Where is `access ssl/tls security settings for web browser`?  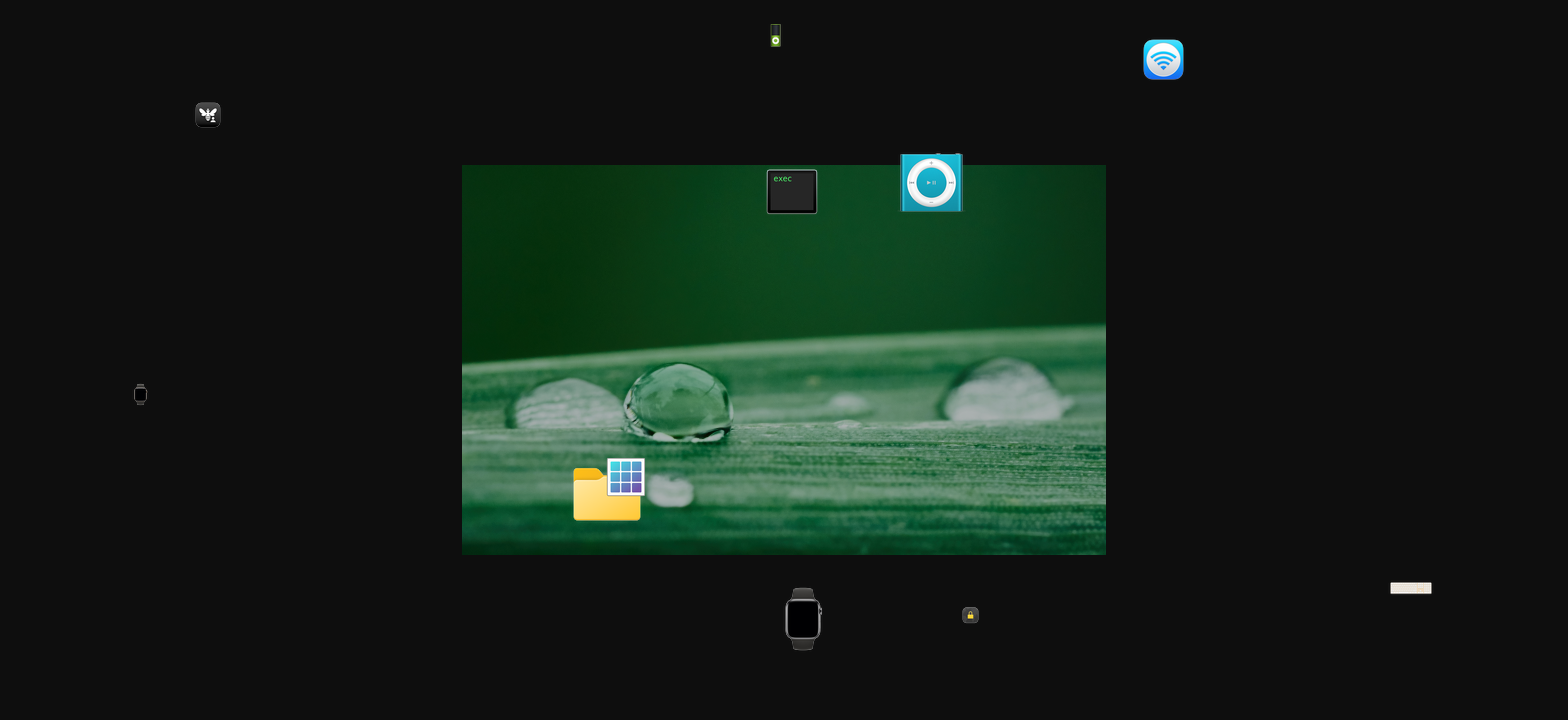 access ssl/tls security settings for web browser is located at coordinates (970, 615).